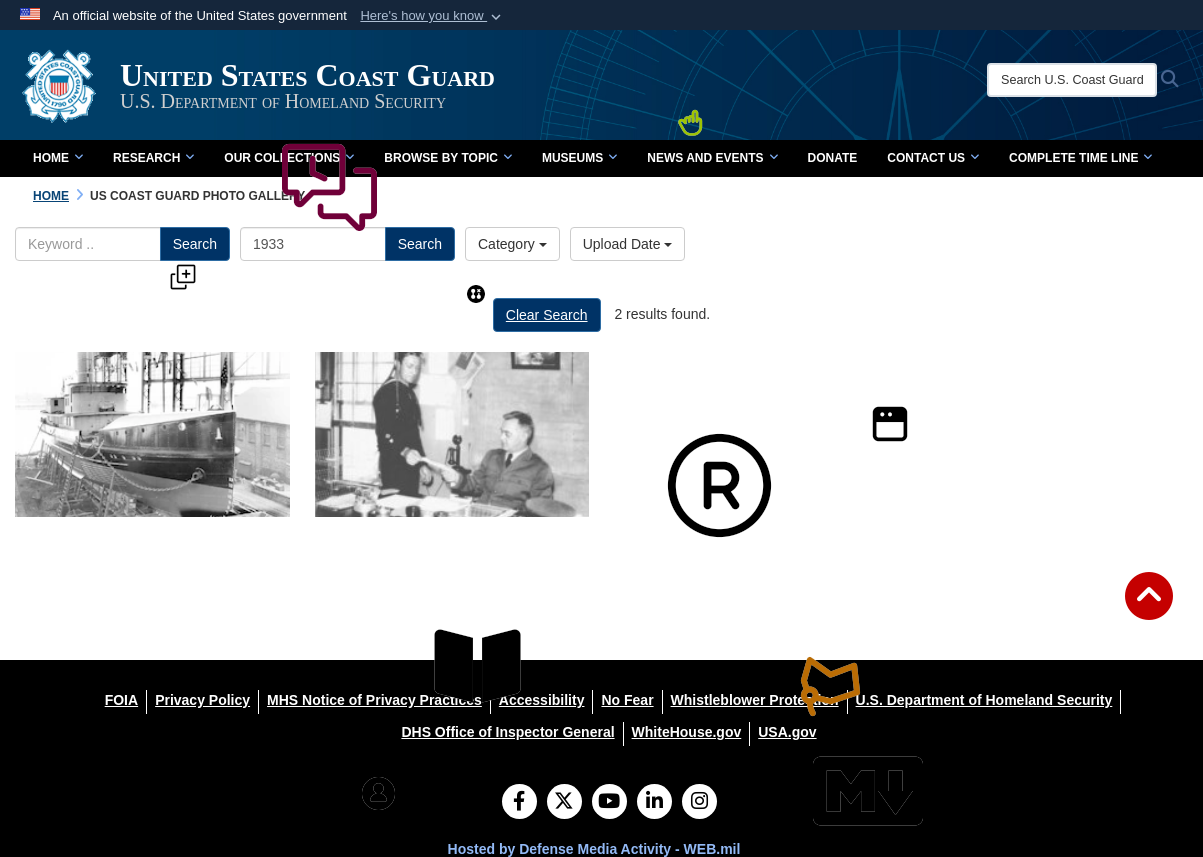 The image size is (1203, 857). Describe the element at coordinates (719, 485) in the screenshot. I see `indicates registered trademark status` at that location.